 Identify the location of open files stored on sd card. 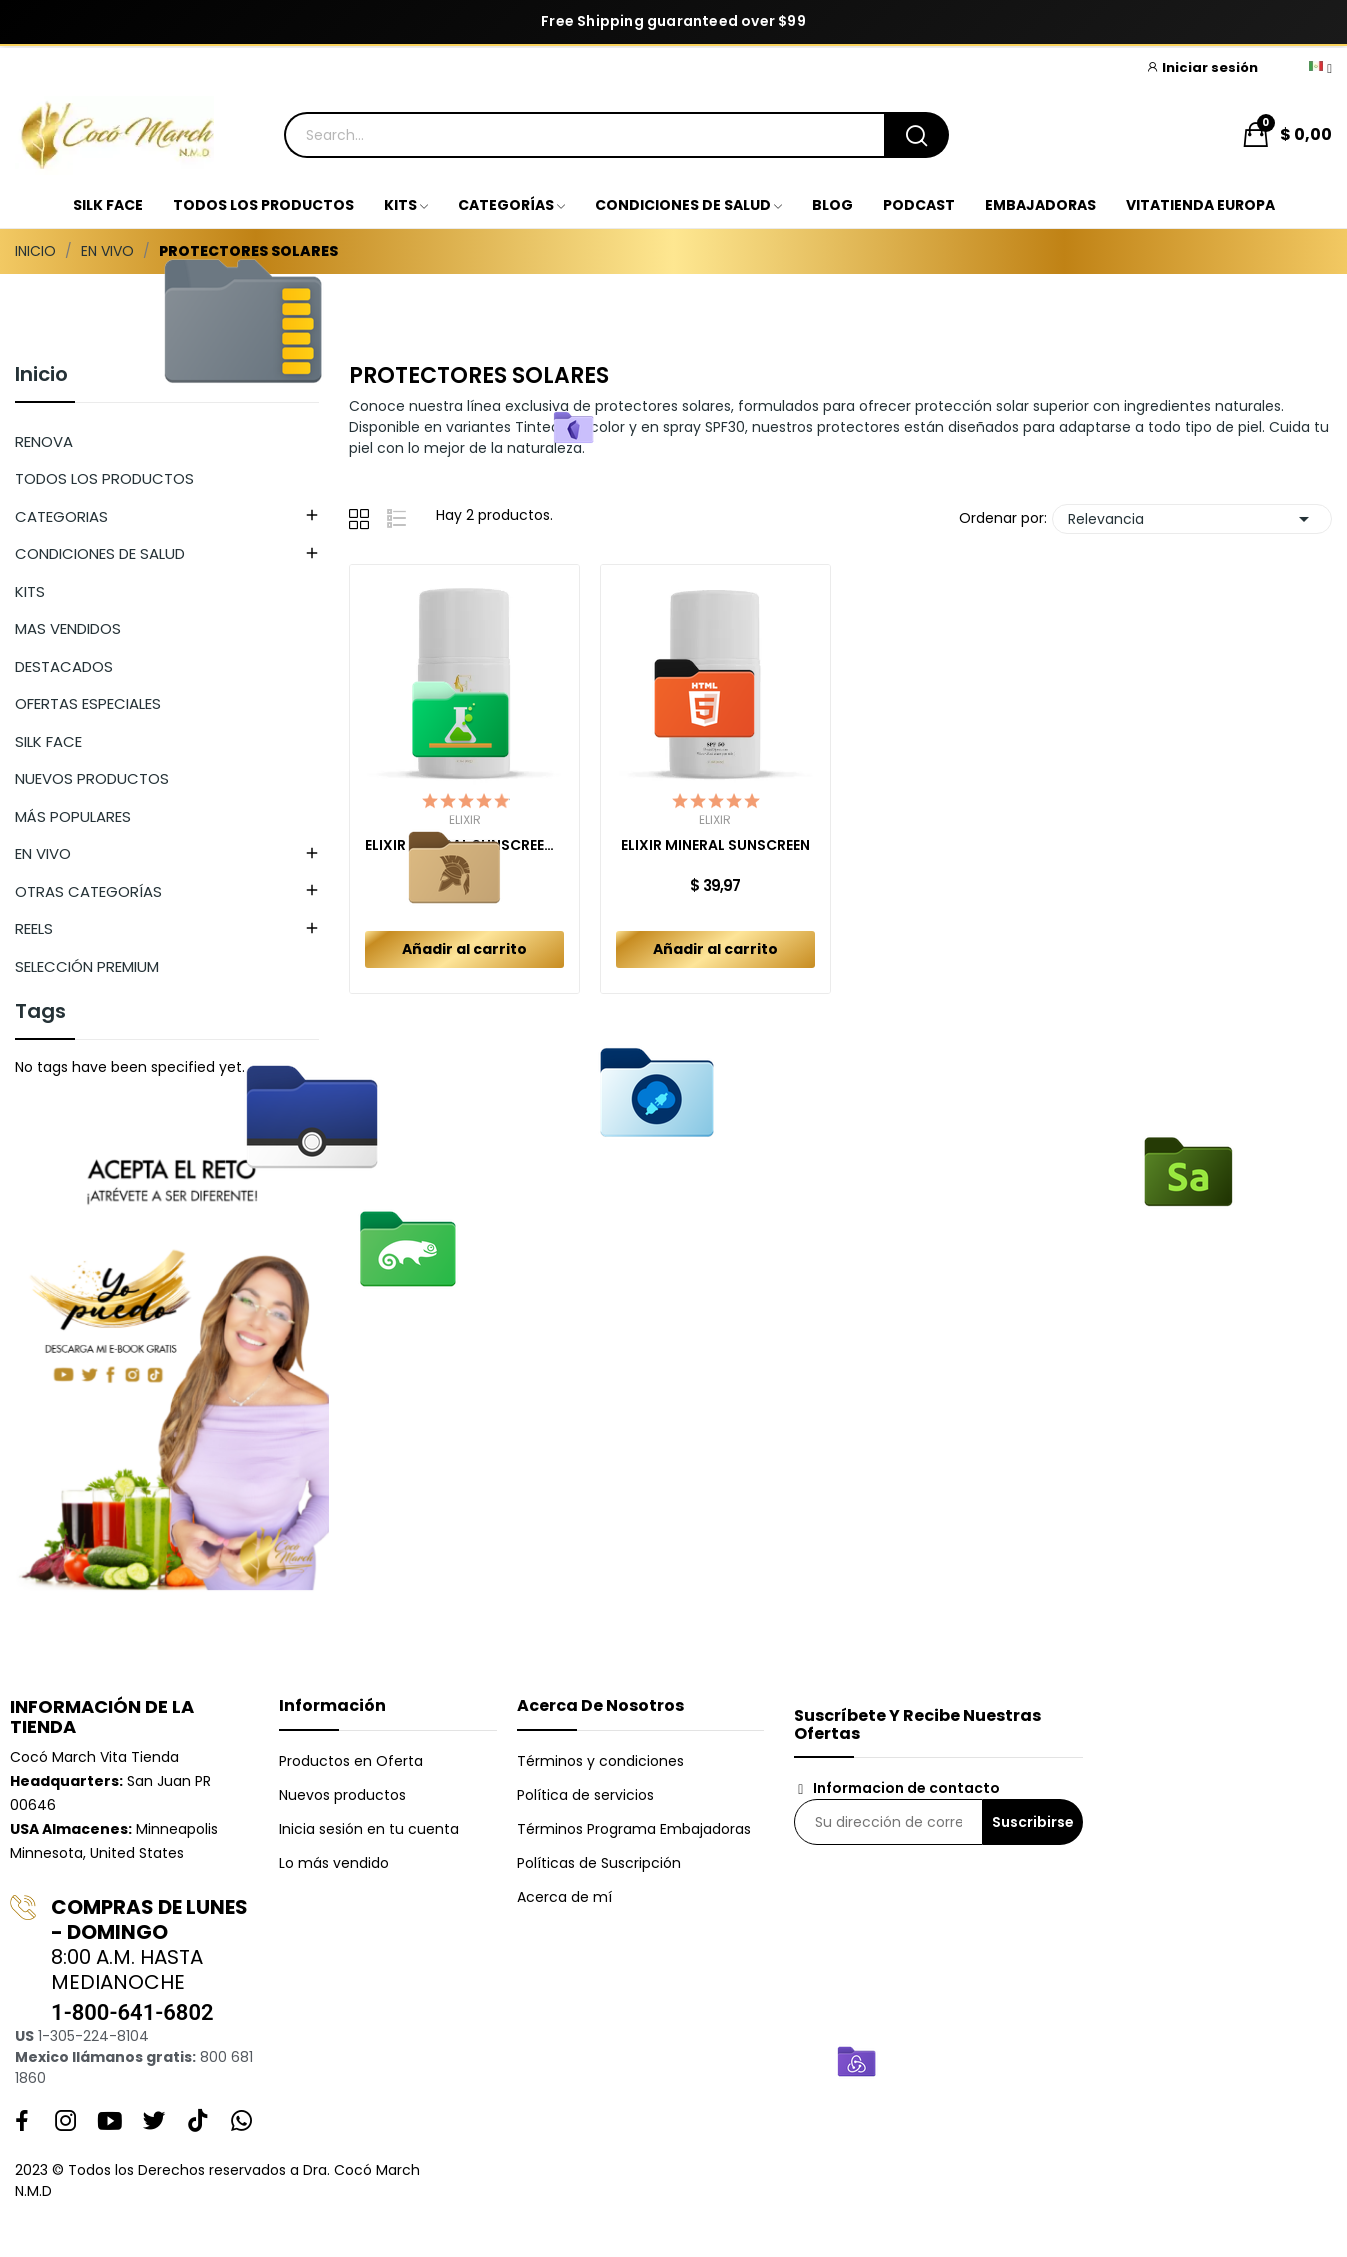
(242, 325).